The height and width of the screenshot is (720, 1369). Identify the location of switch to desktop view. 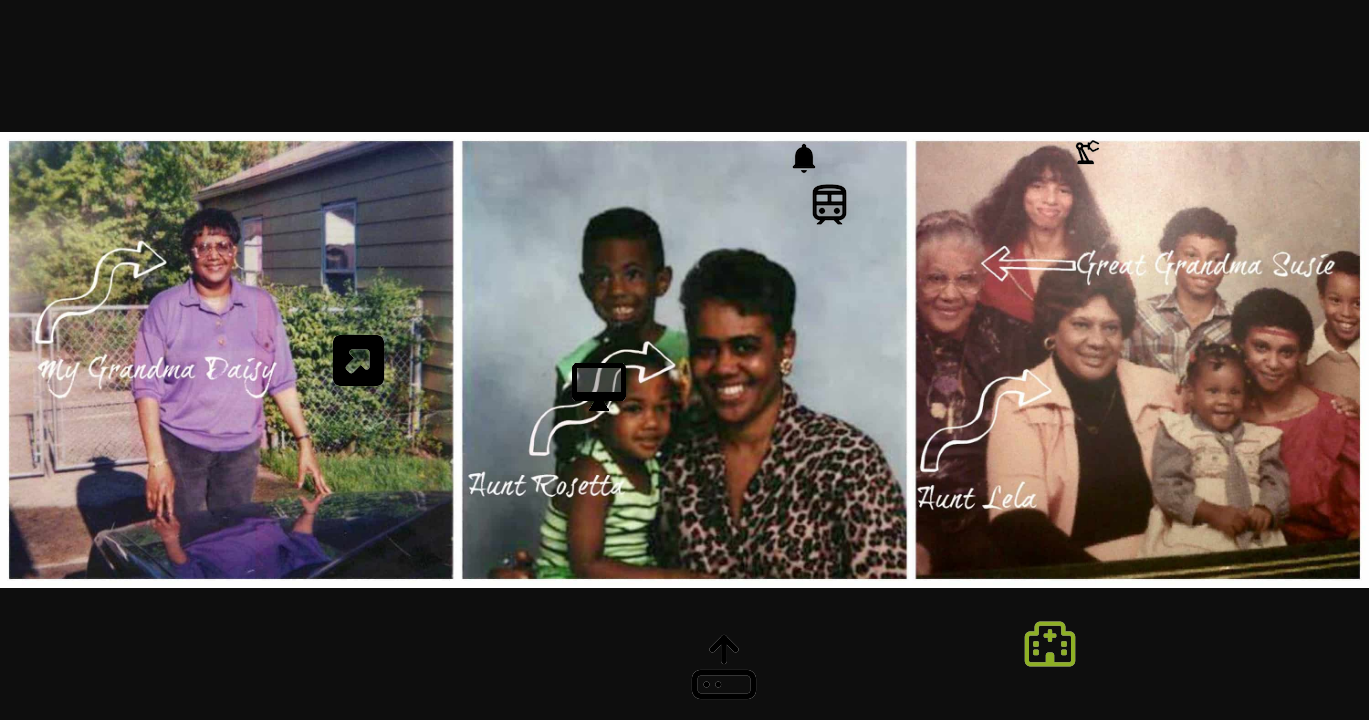
(599, 387).